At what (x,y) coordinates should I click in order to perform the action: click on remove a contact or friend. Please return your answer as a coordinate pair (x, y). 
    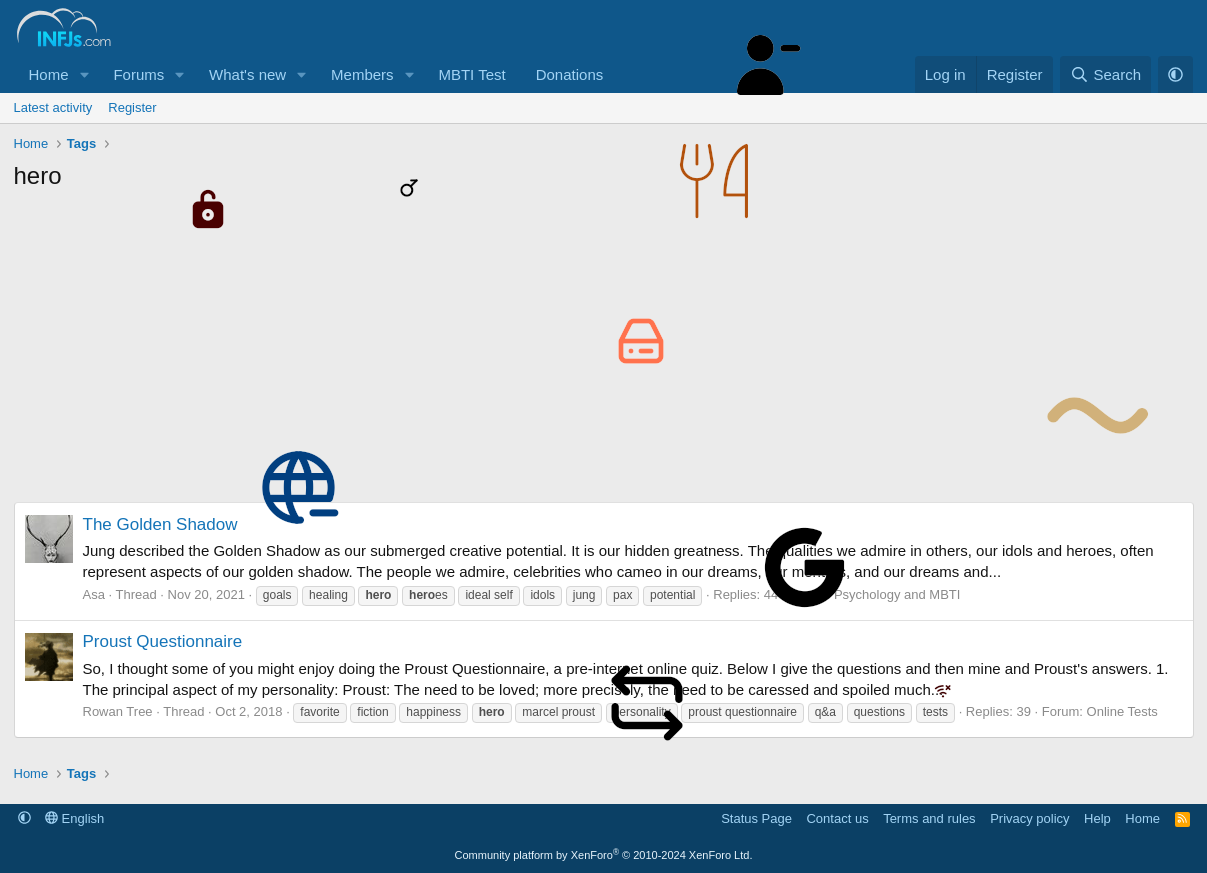
    Looking at the image, I should click on (767, 65).